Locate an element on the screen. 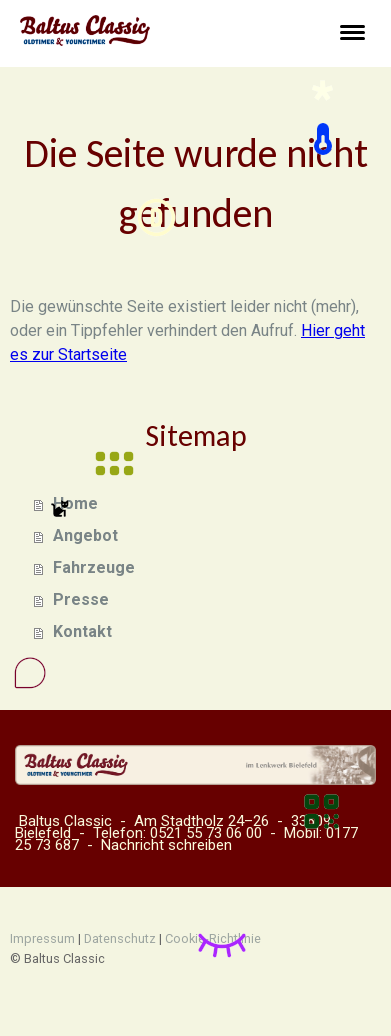  indicates medium or moderate temperature is located at coordinates (323, 139).